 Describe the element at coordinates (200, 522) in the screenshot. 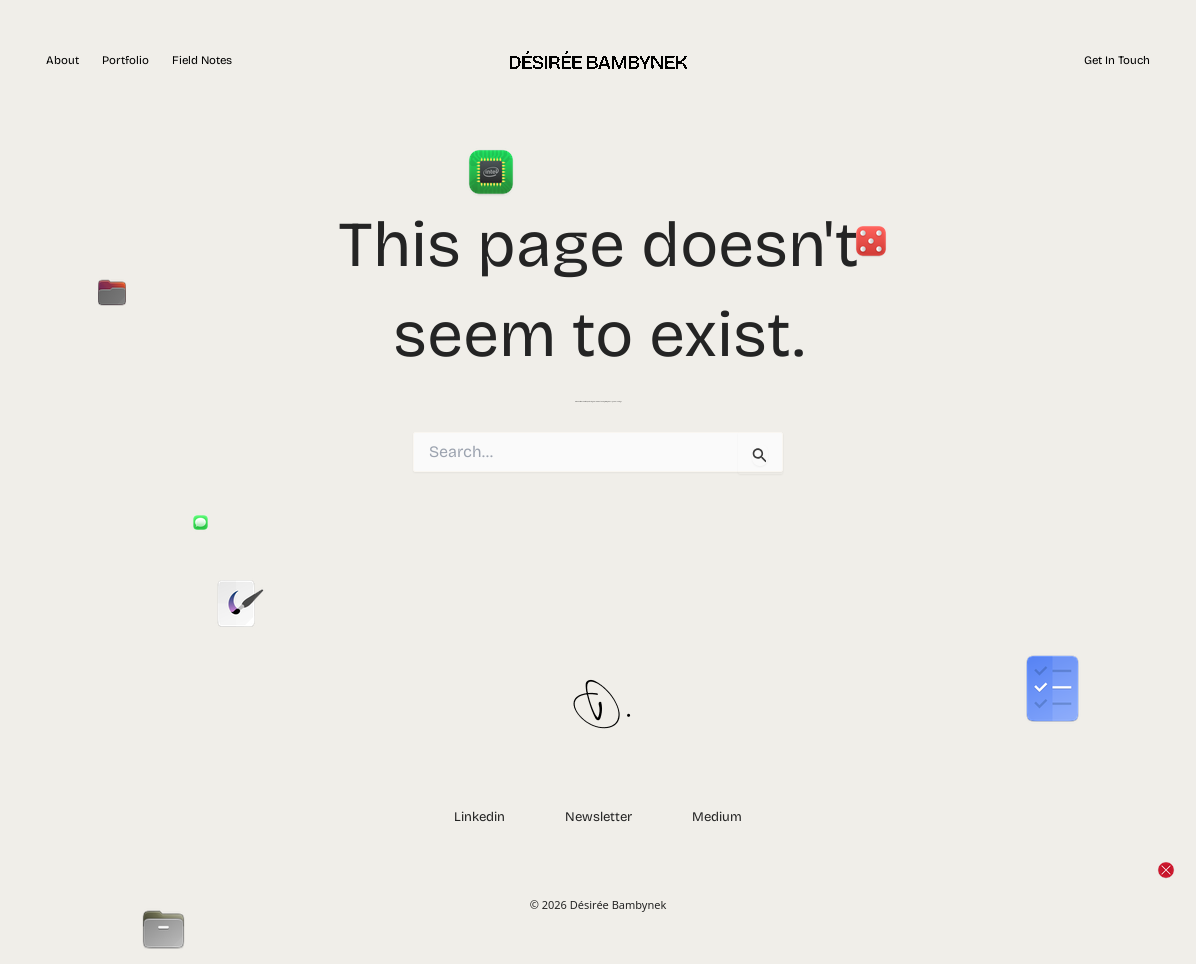

I see `open the messages app` at that location.